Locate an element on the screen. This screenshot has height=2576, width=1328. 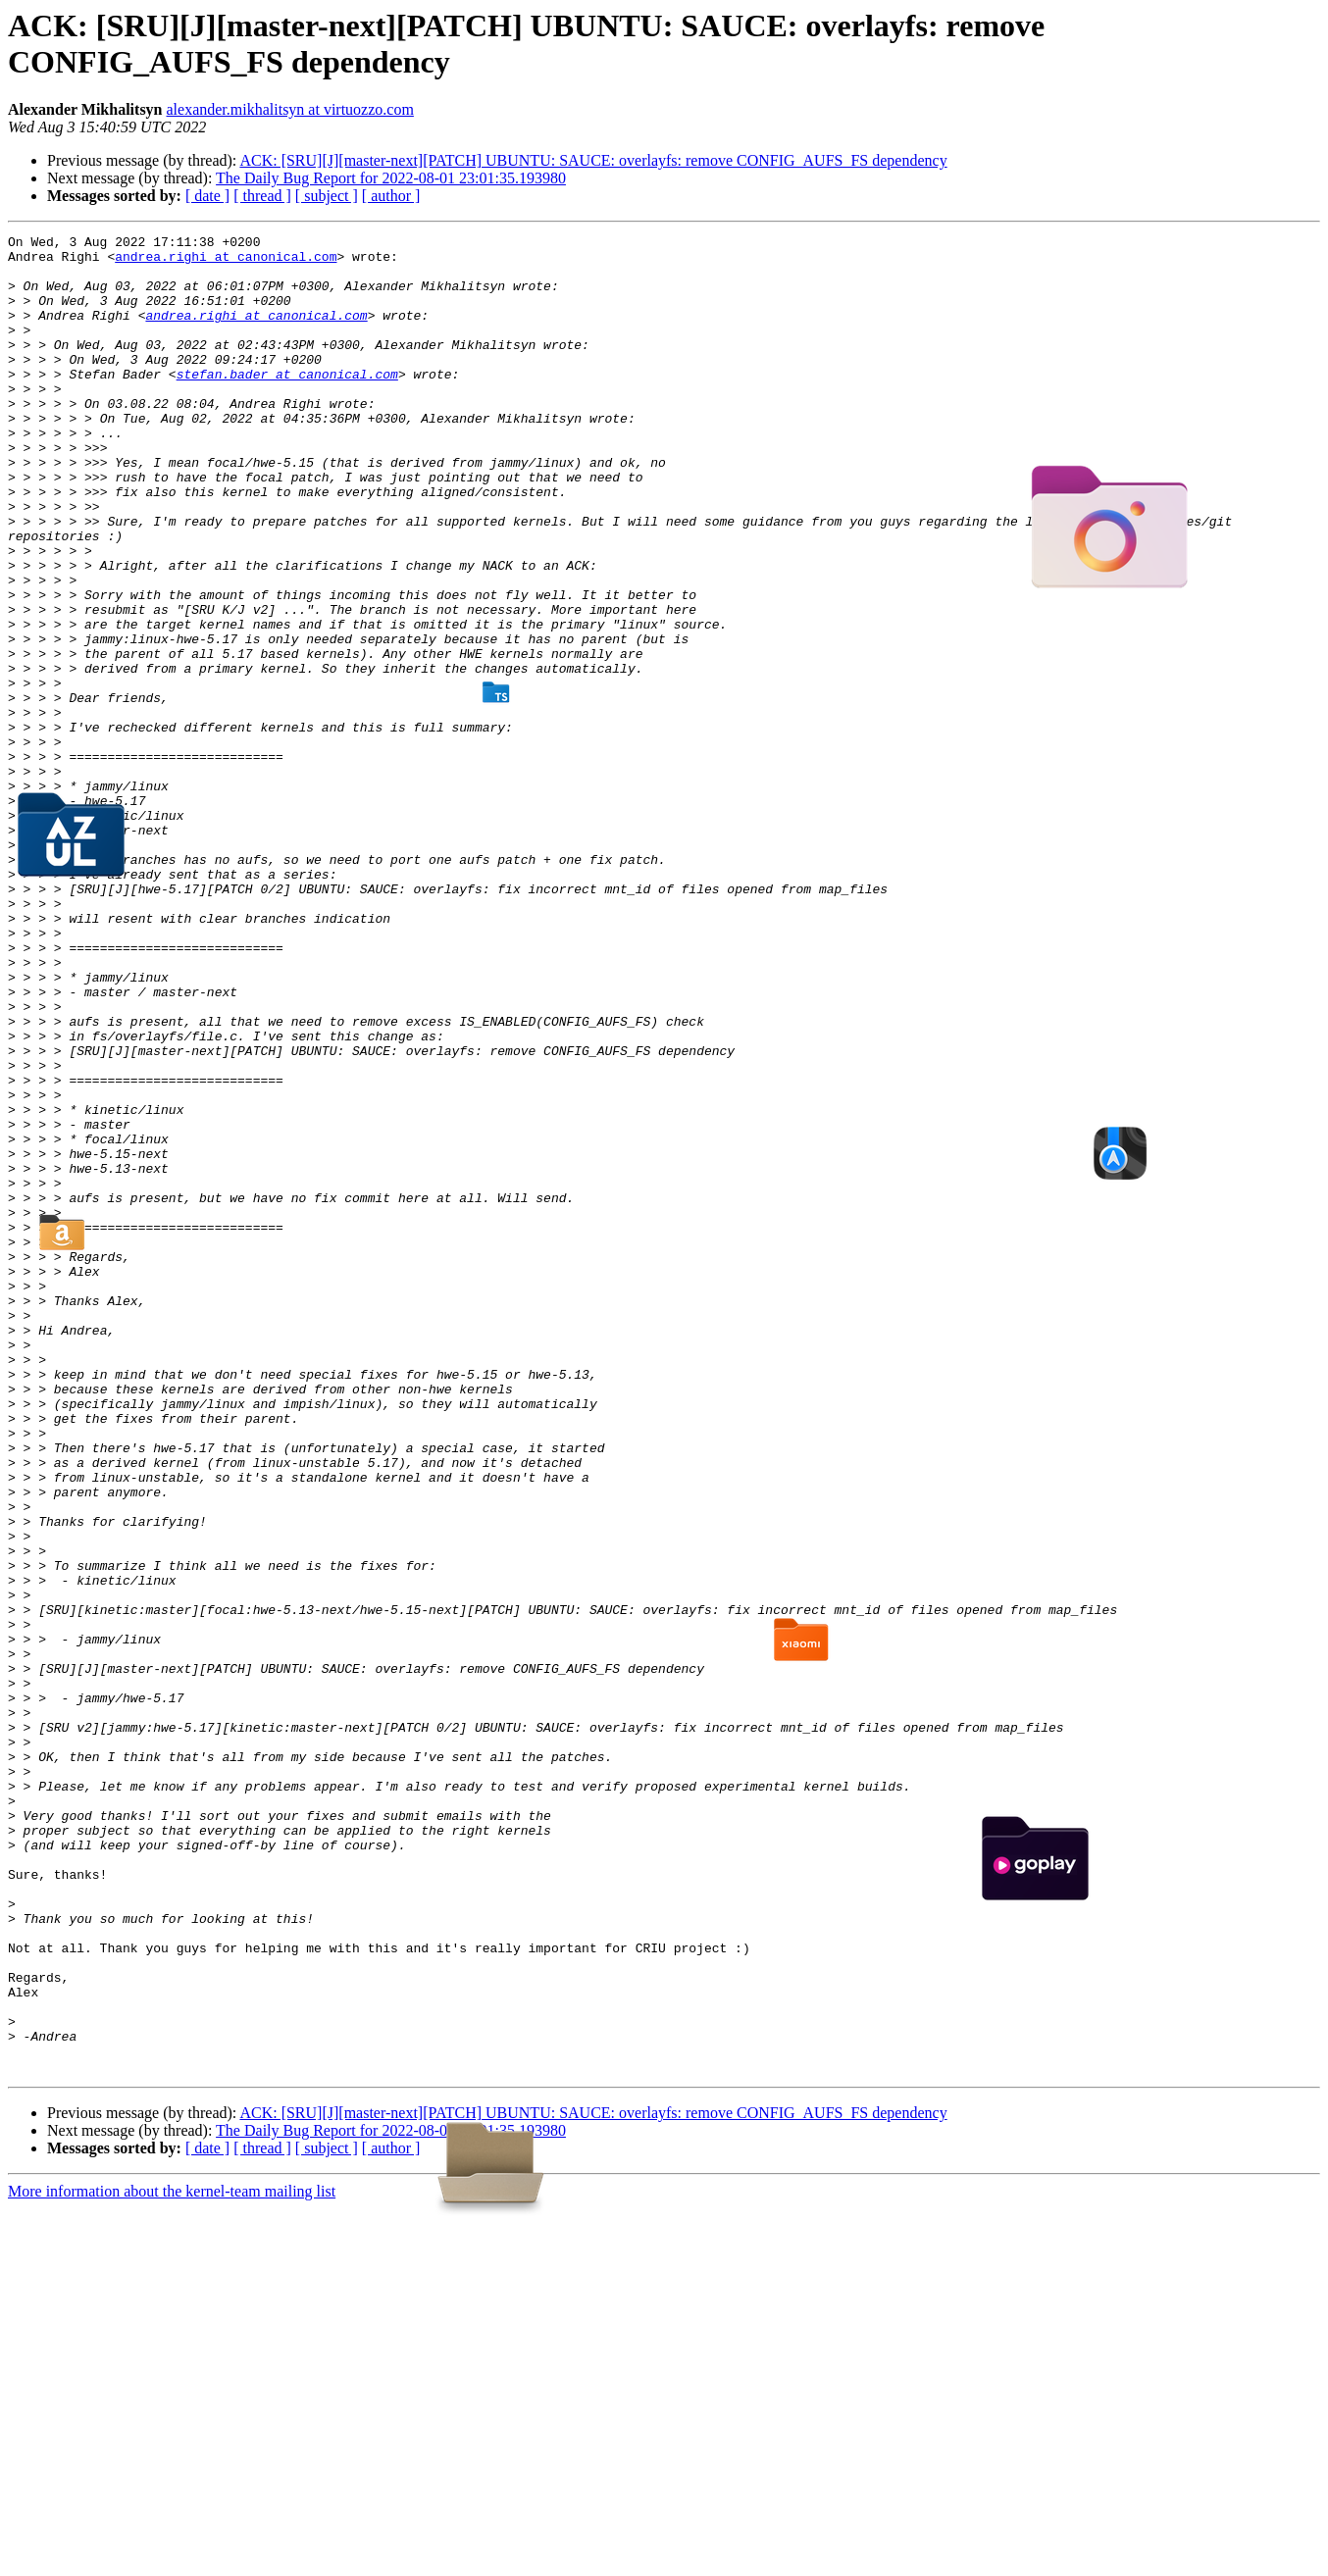
typescript project folder is located at coordinates (495, 692).